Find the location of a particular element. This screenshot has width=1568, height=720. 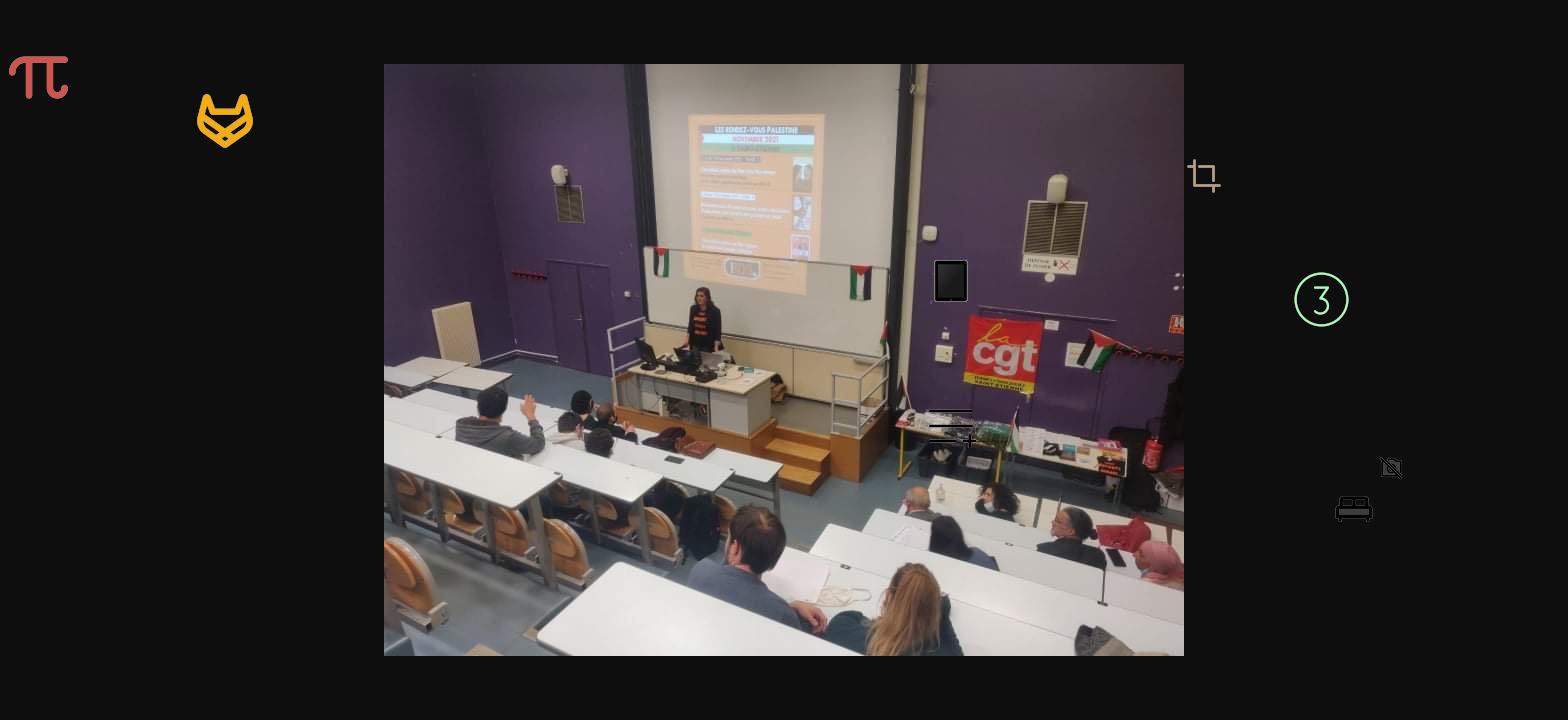

photography not allowed in this area is located at coordinates (1391, 467).